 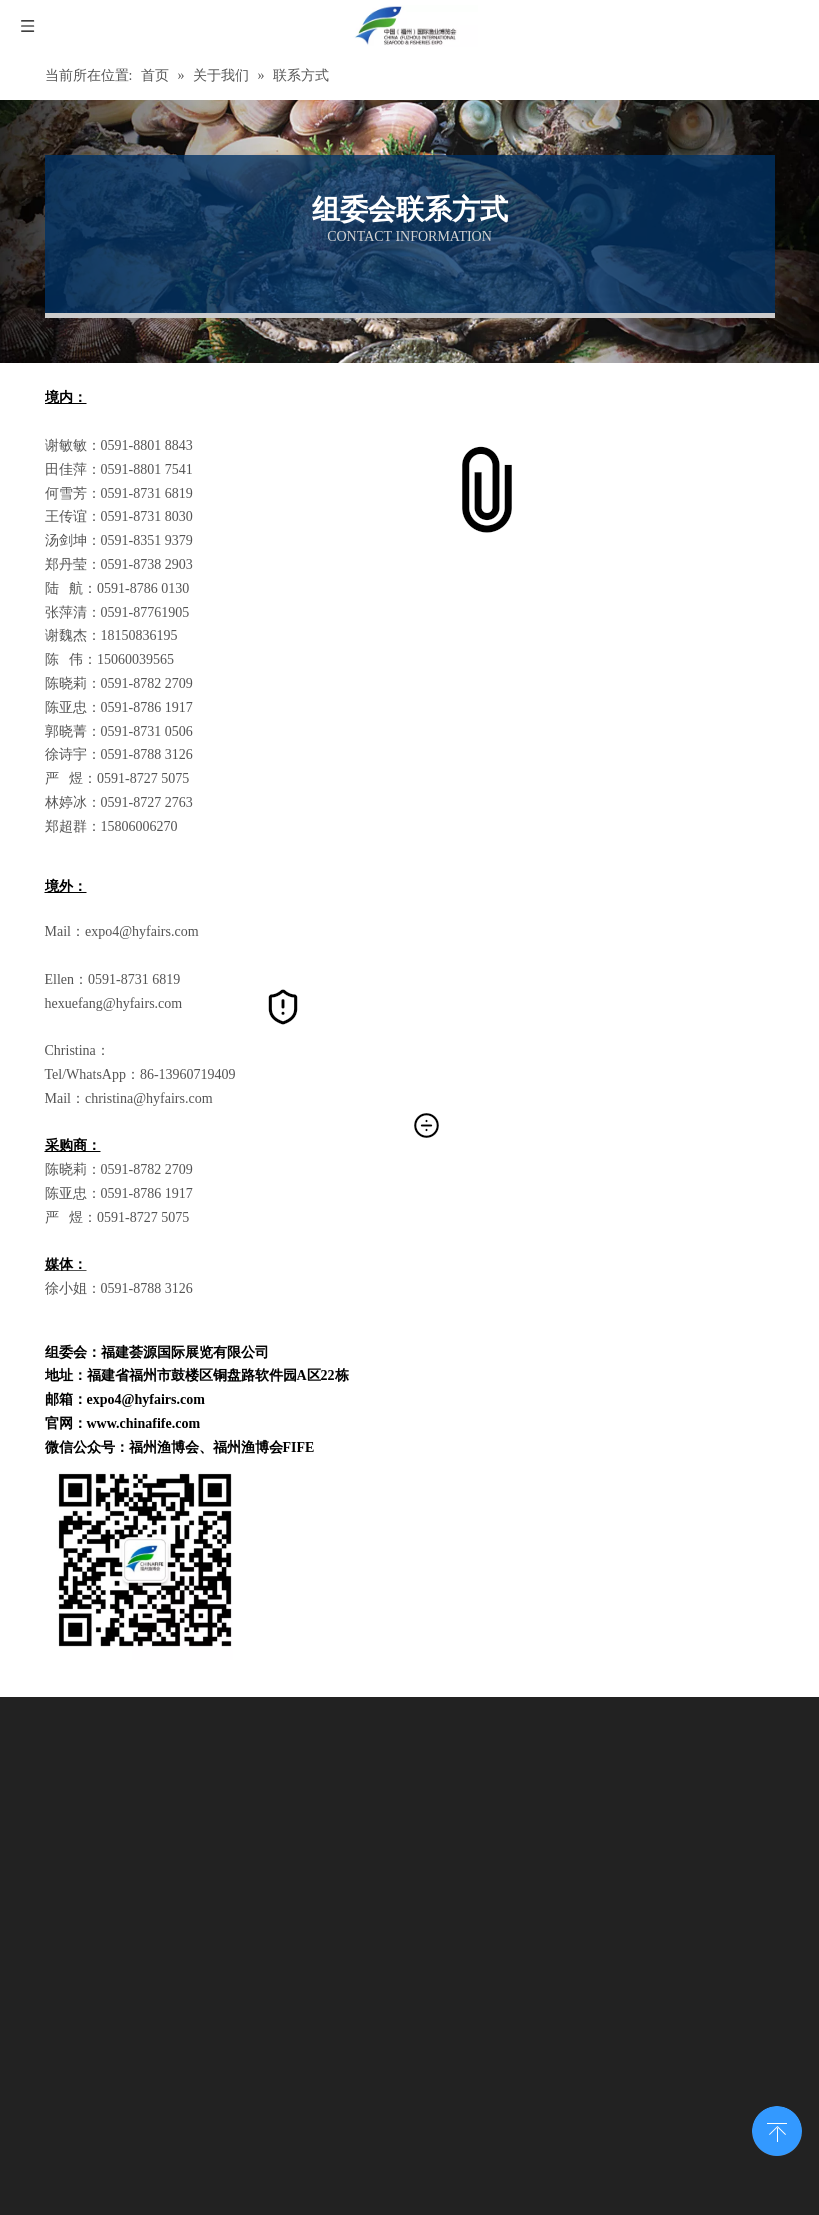 I want to click on attach a file to your message, so click(x=487, y=490).